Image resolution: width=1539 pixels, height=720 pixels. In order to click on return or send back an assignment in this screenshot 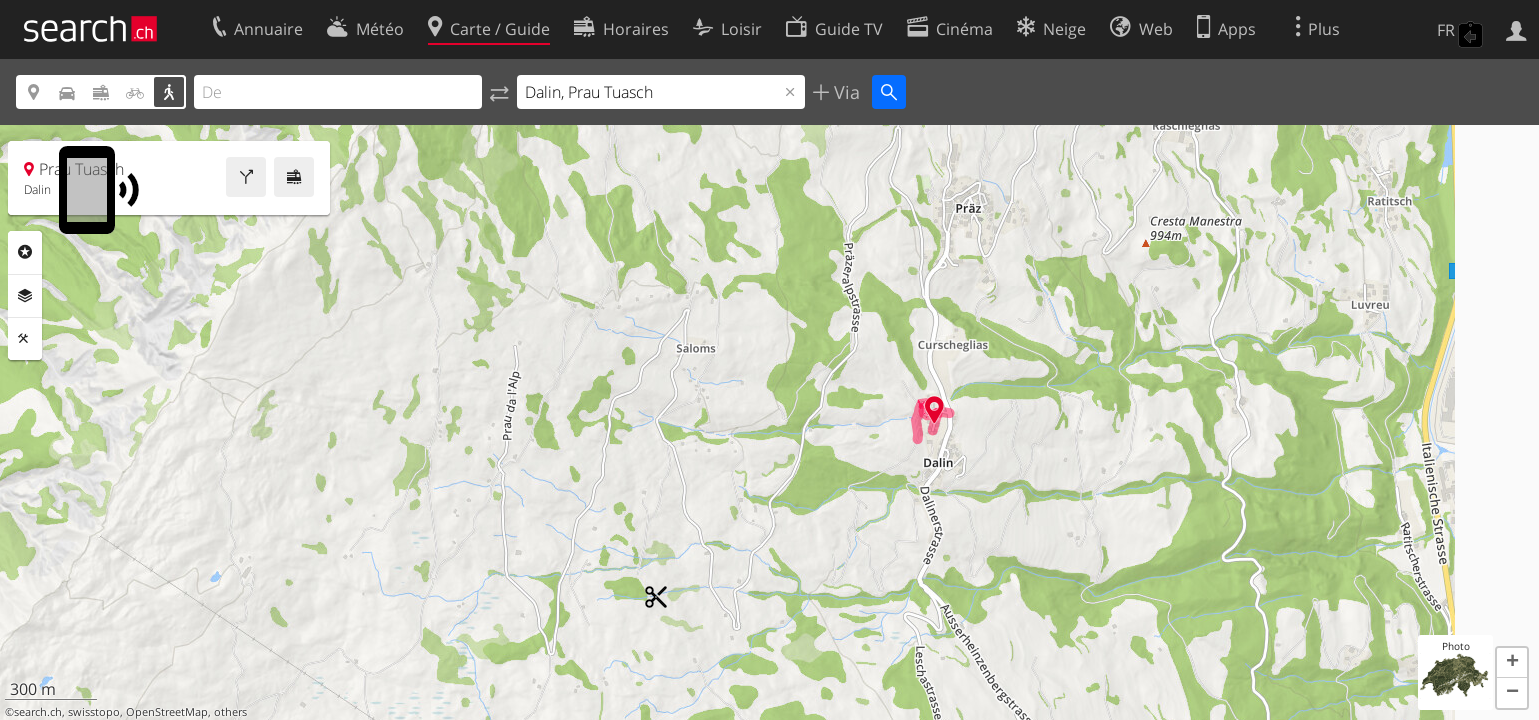, I will do `click(1470, 35)`.